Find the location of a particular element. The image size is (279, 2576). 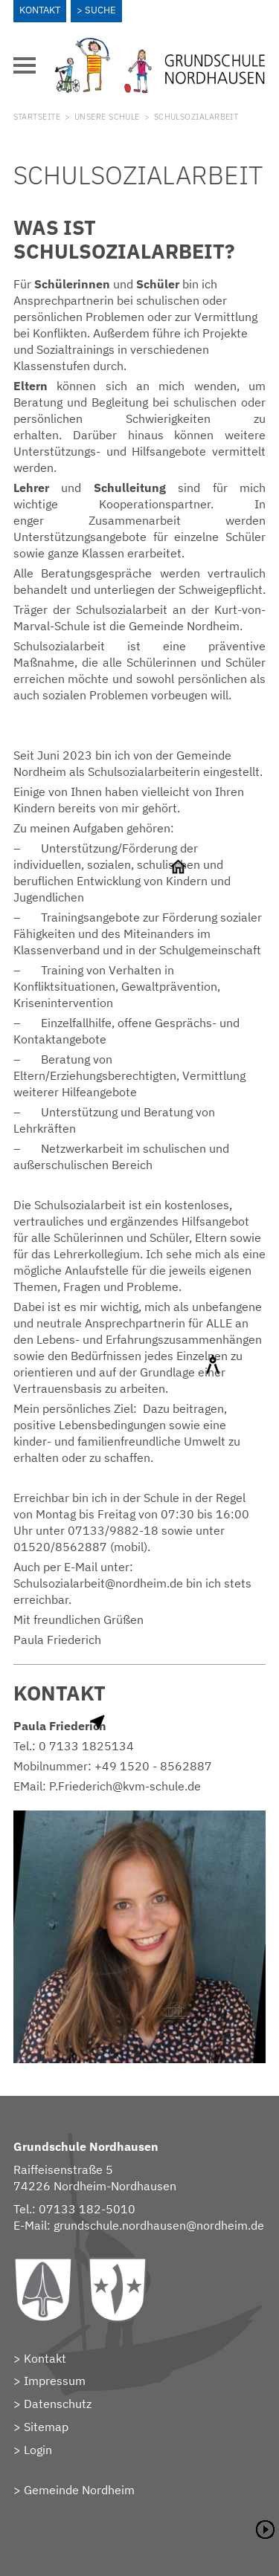

access nearby places or points of interest is located at coordinates (97, 1722).